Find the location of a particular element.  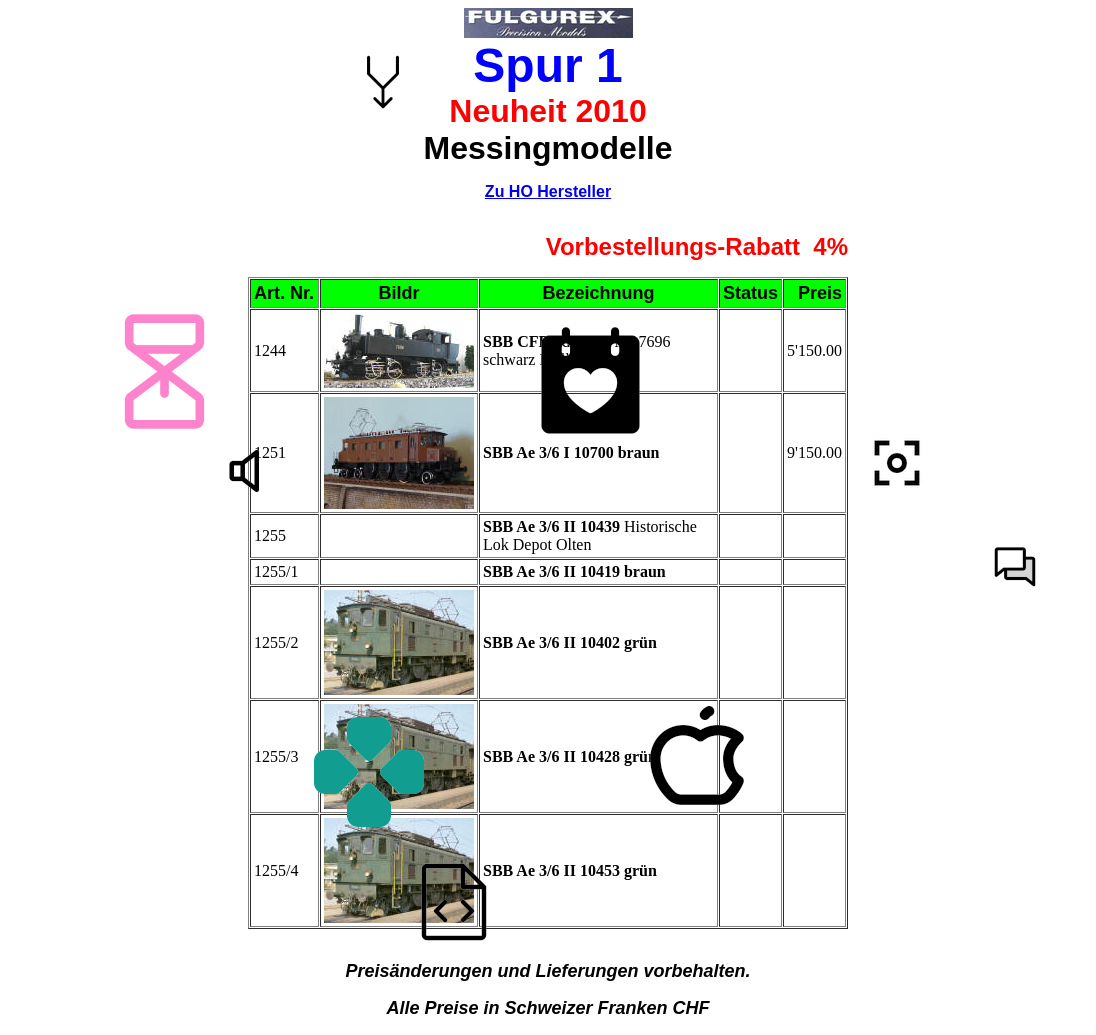

merge items or branches together is located at coordinates (383, 80).